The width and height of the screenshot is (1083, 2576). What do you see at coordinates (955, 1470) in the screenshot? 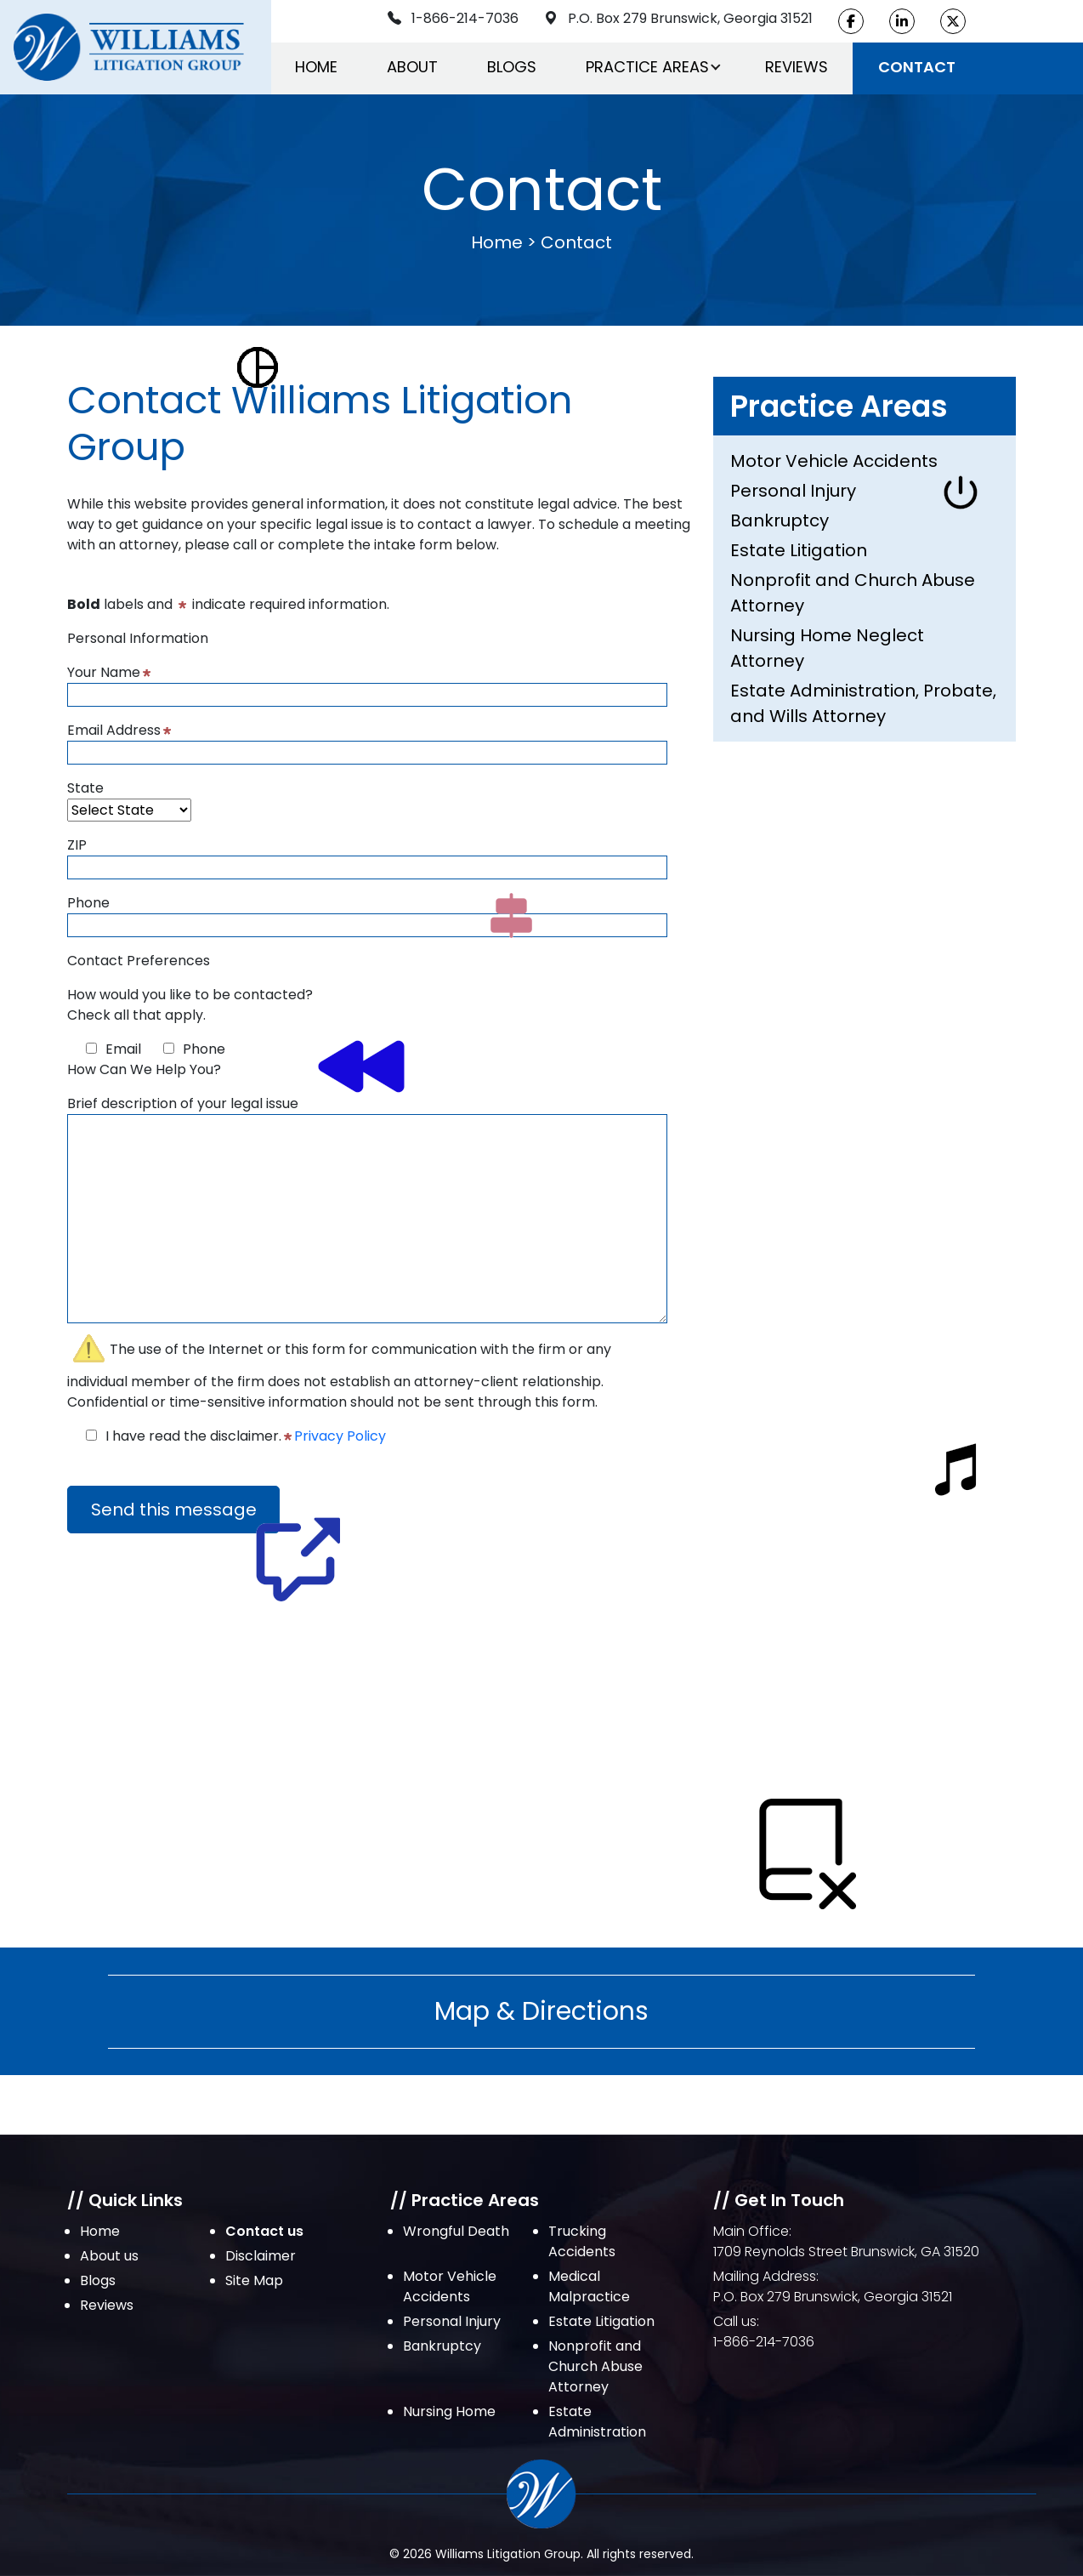
I see `access music library or player` at bounding box center [955, 1470].